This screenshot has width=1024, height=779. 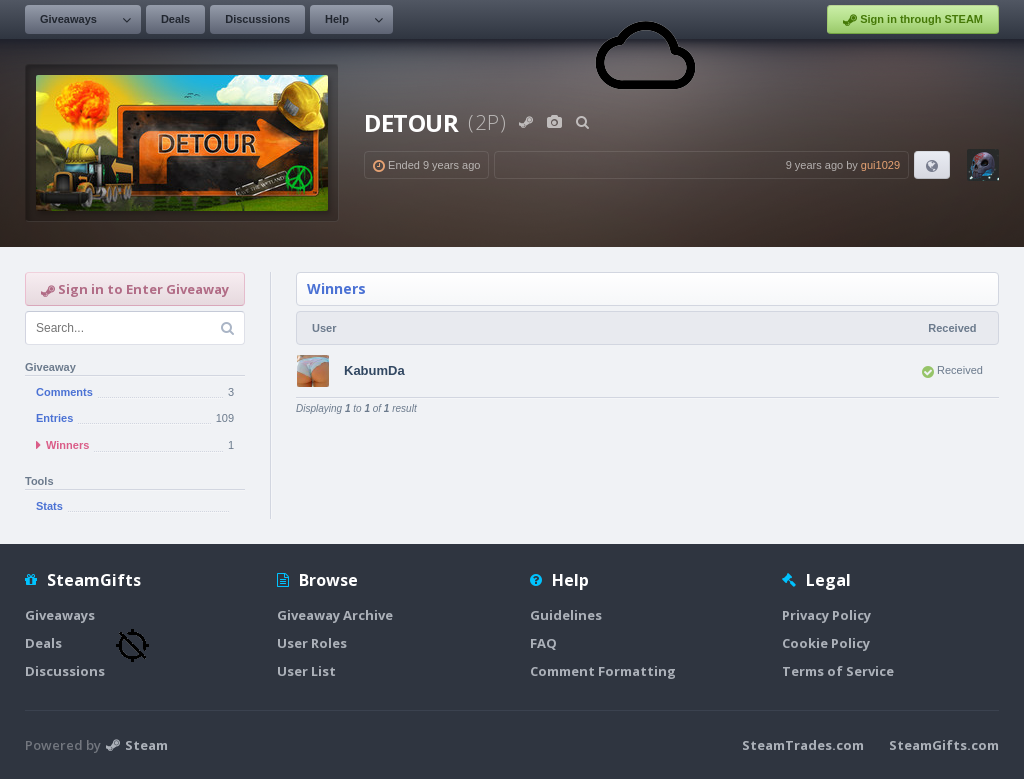 I want to click on location services are disabled, so click(x=132, y=645).